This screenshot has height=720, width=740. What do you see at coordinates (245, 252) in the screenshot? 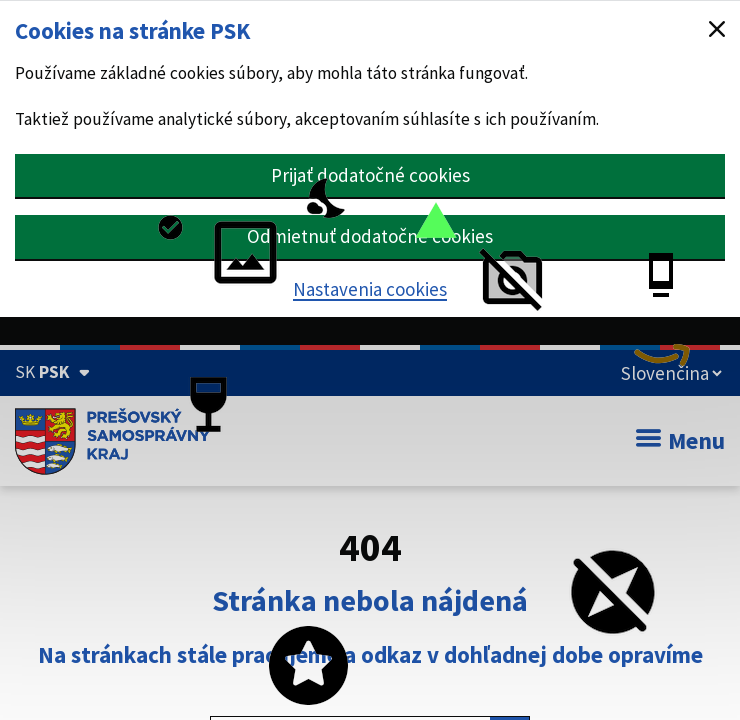
I see `view original image without cropping` at bounding box center [245, 252].